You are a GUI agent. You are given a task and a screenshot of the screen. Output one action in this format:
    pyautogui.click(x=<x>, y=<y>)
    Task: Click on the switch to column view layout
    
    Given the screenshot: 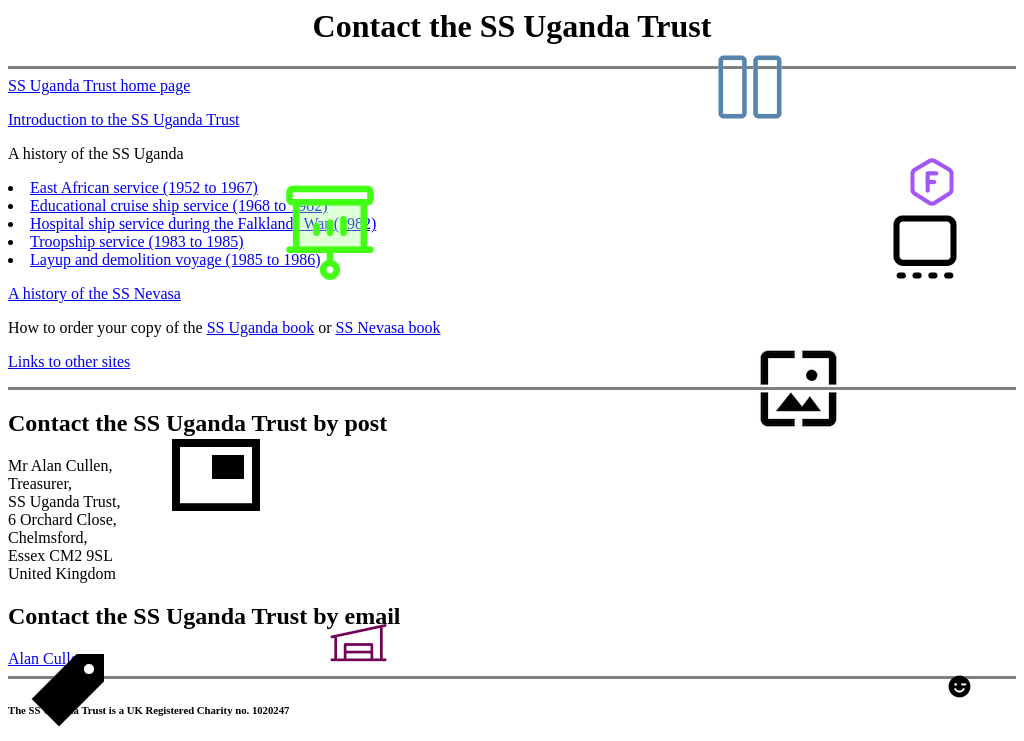 What is the action you would take?
    pyautogui.click(x=750, y=87)
    